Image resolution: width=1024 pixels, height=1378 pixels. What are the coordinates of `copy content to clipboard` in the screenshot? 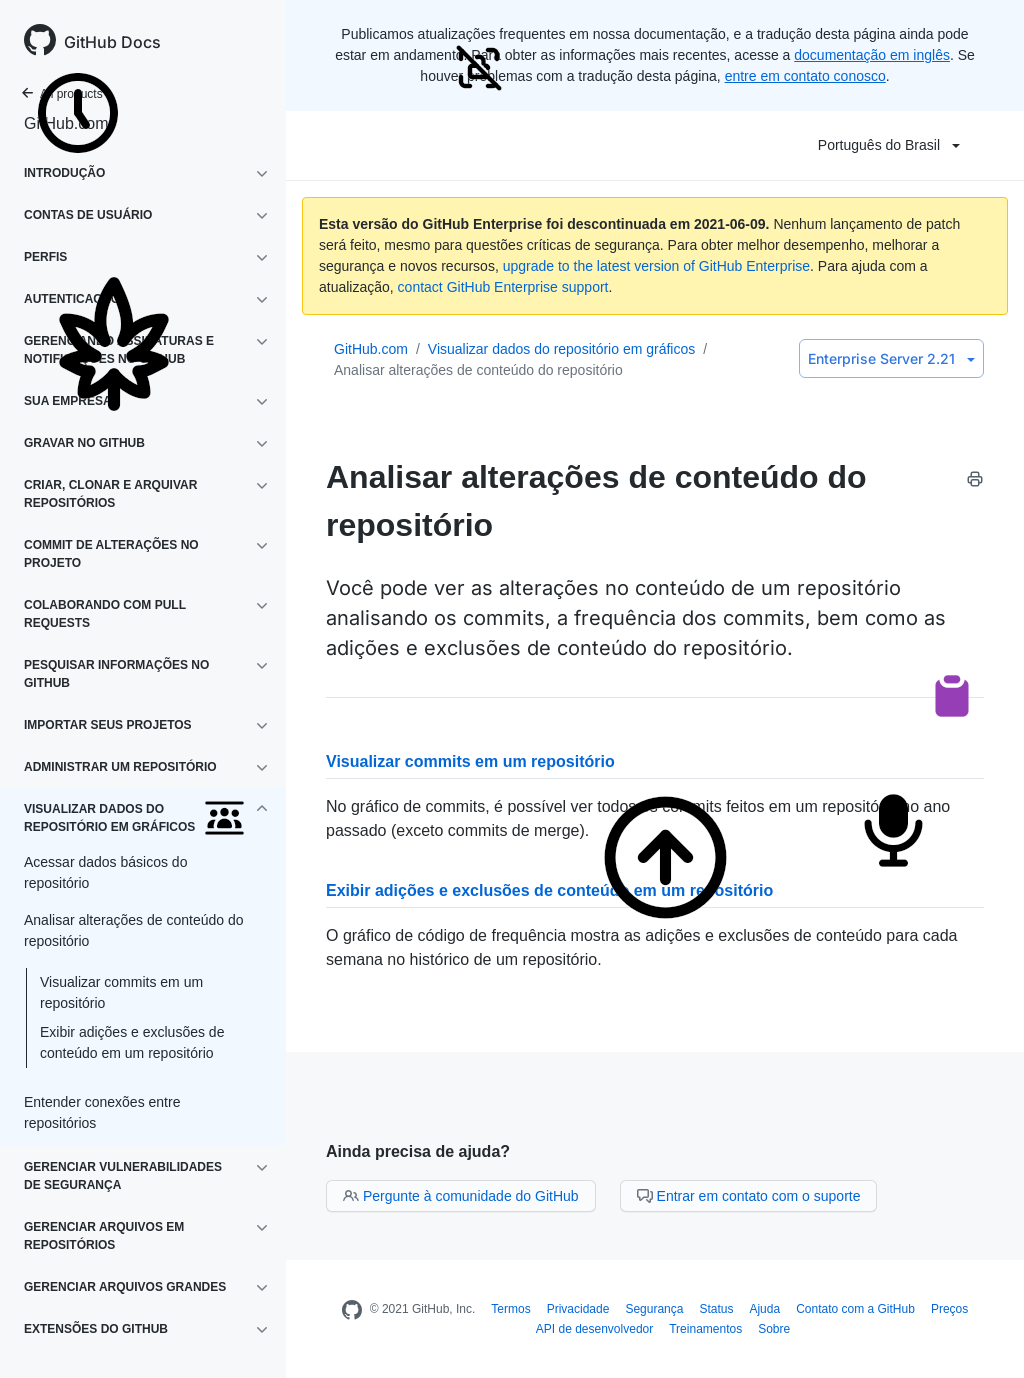 It's located at (952, 696).